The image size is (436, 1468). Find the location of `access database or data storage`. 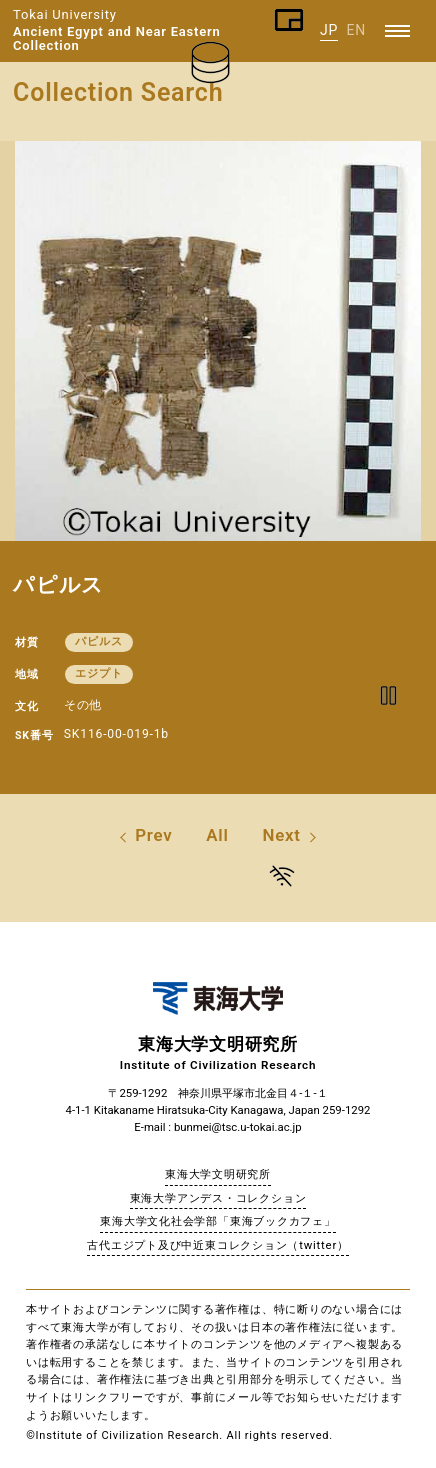

access database or data storage is located at coordinates (210, 62).